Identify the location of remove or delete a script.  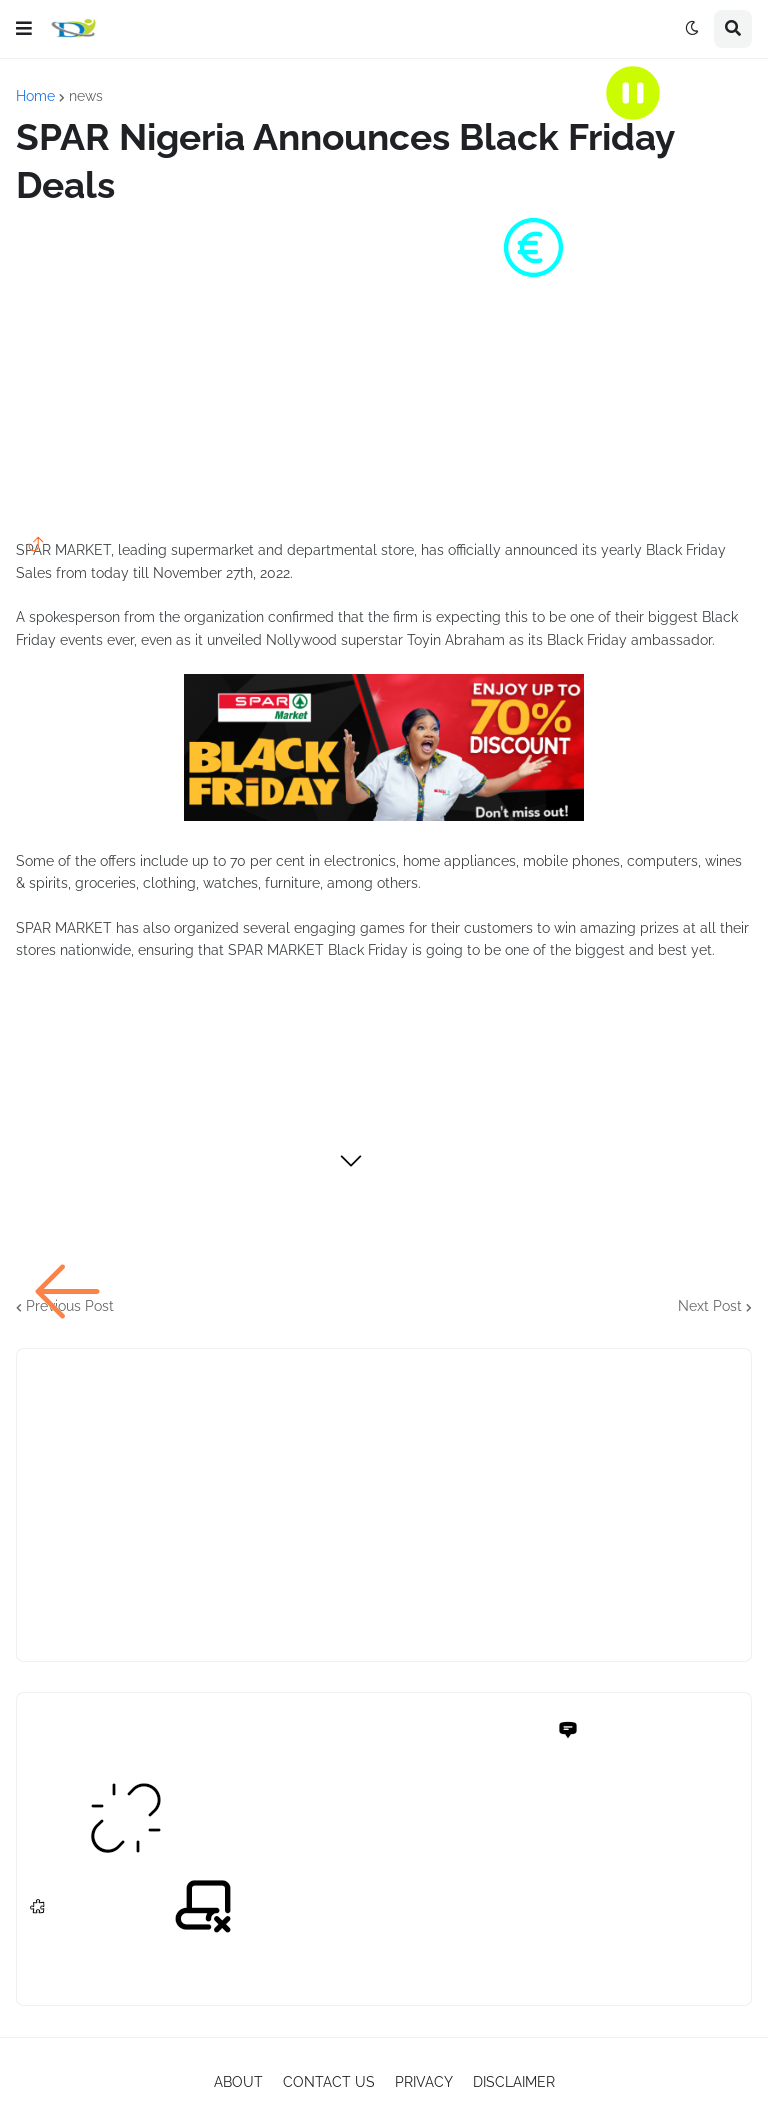
(203, 1905).